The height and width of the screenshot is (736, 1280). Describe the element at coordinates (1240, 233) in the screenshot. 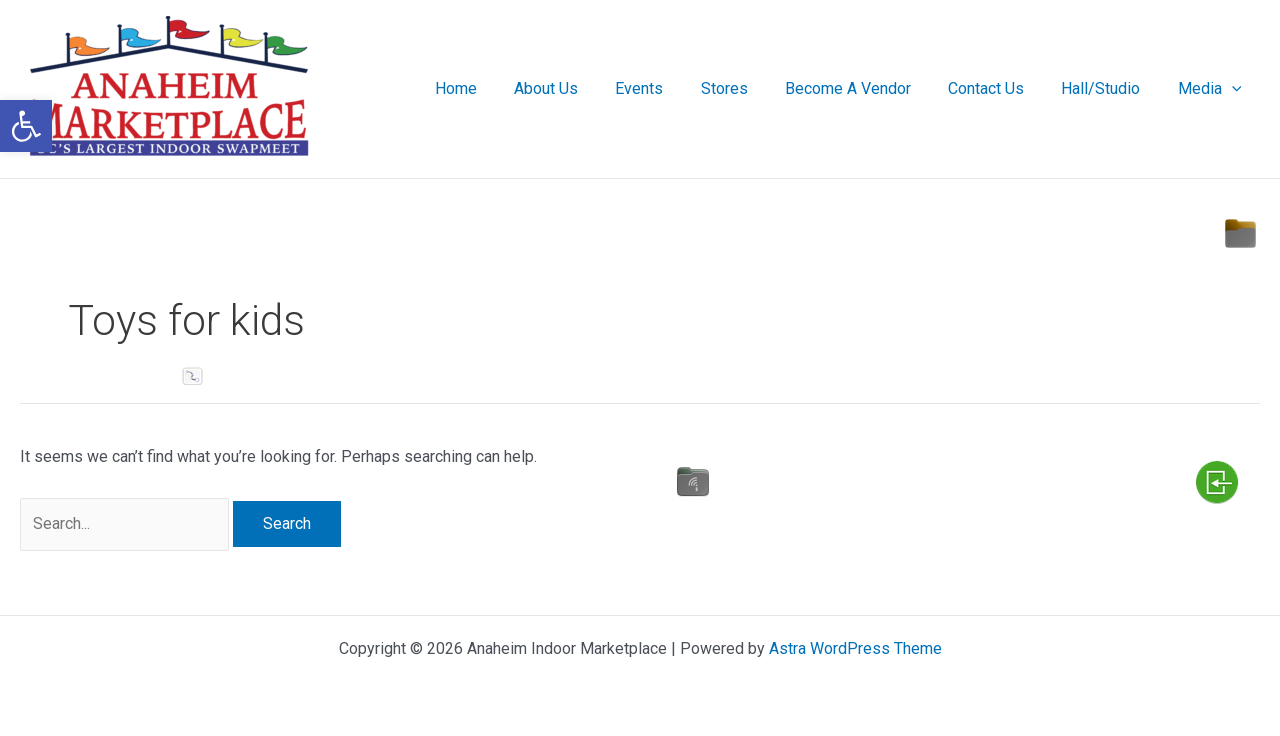

I see `drop files here to move them into this folder` at that location.